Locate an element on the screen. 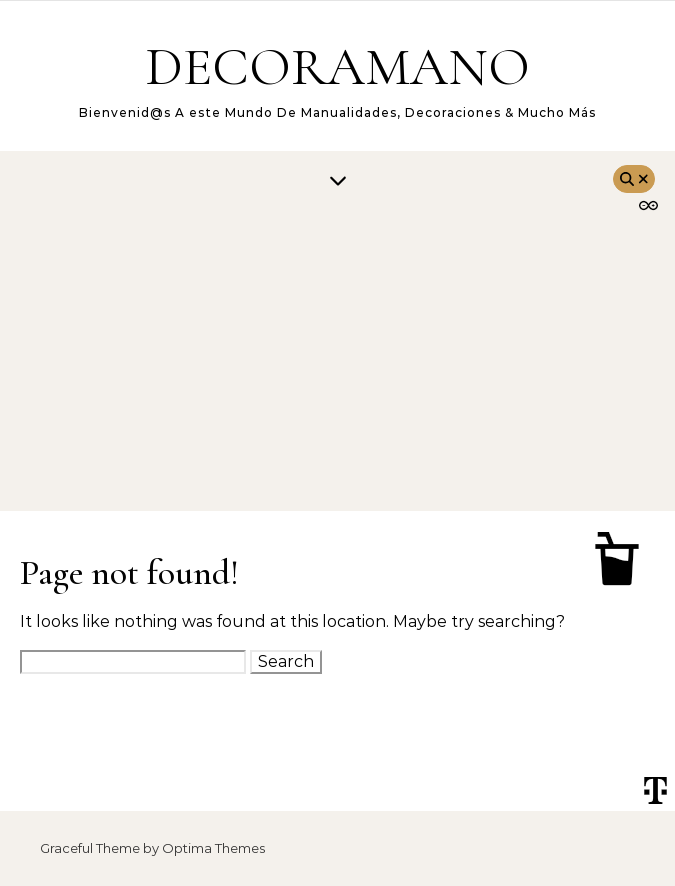 Image resolution: width=675 pixels, height=886 pixels. deutsche telekom company logo is located at coordinates (655, 790).